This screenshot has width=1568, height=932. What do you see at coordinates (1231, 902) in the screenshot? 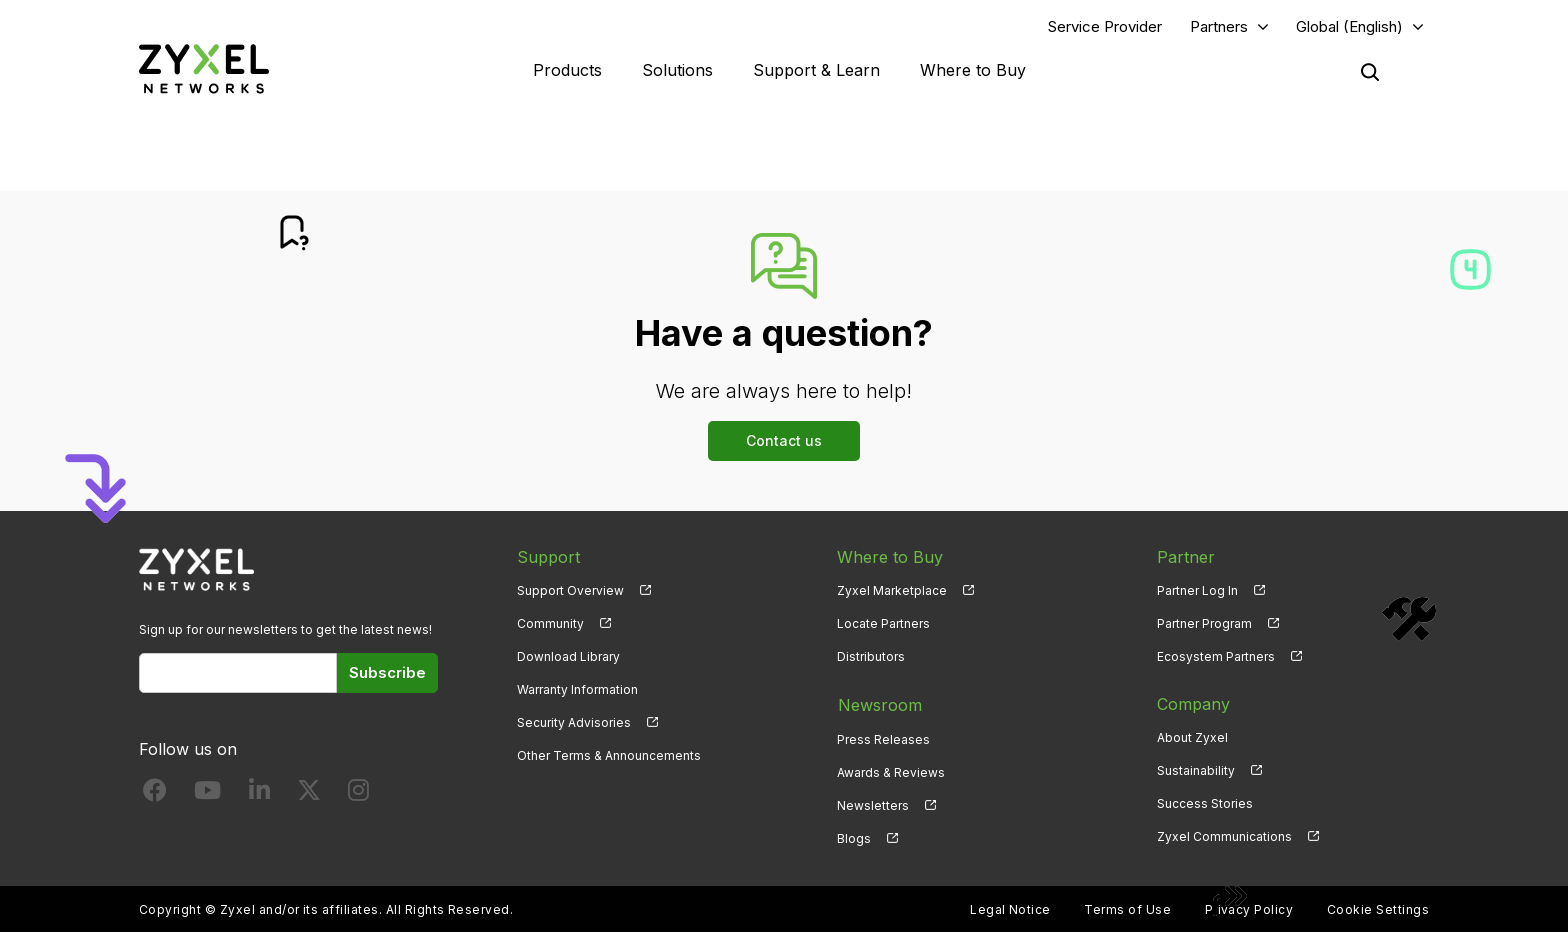
I see `forward message to multiple recipients` at bounding box center [1231, 902].